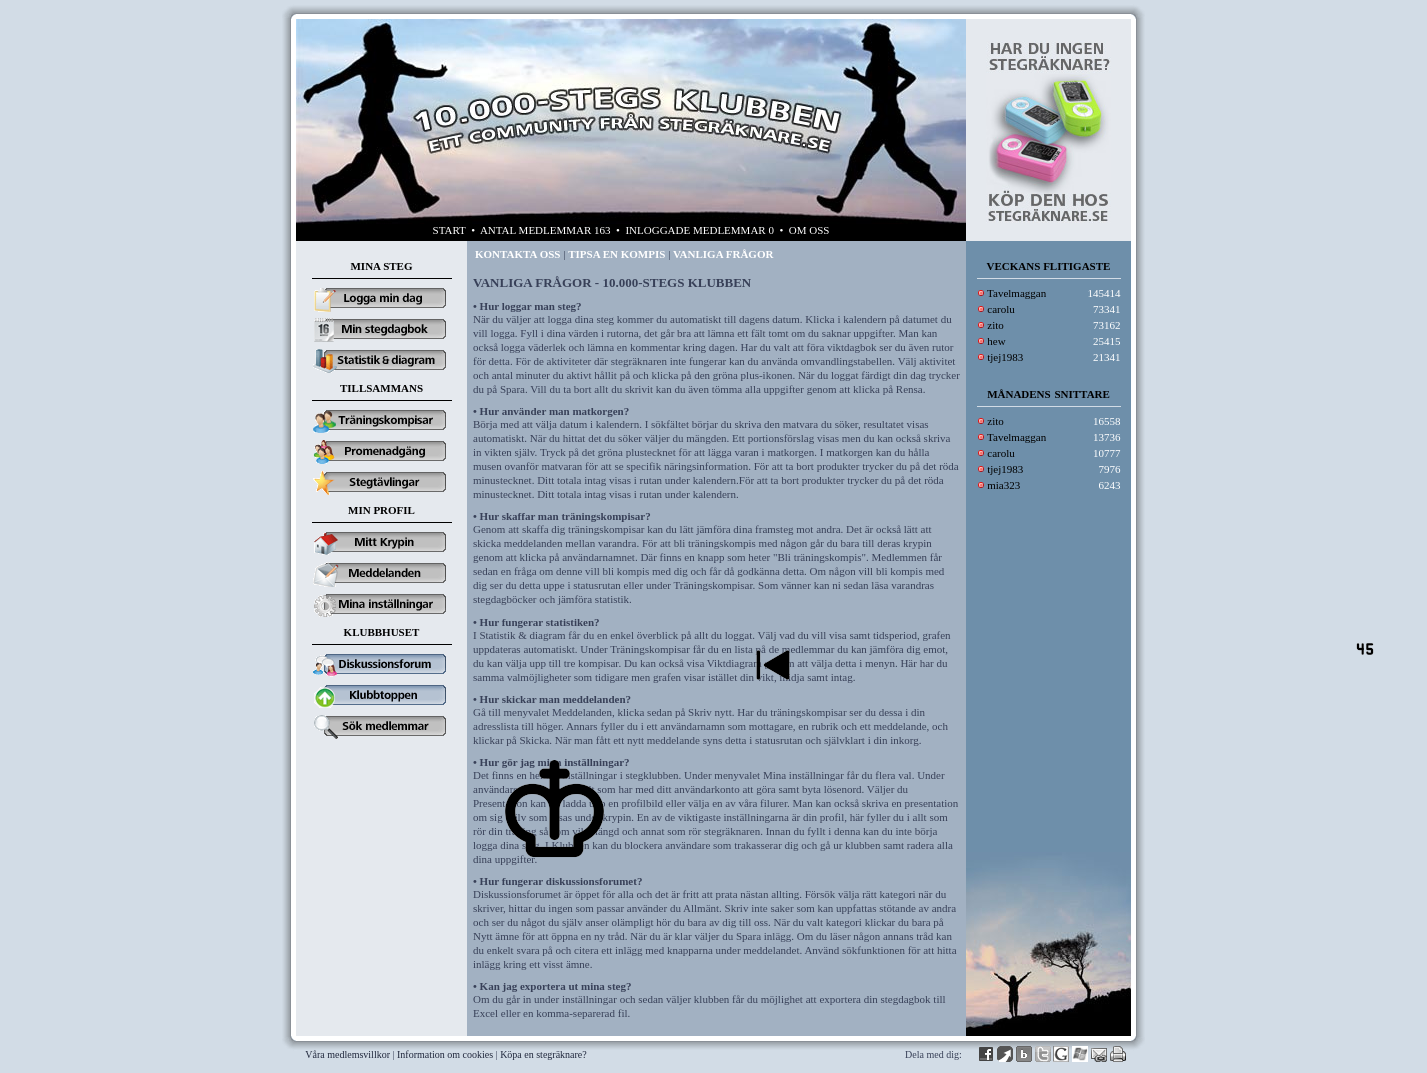  Describe the element at coordinates (554, 814) in the screenshot. I see `indicates premium or royal status` at that location.